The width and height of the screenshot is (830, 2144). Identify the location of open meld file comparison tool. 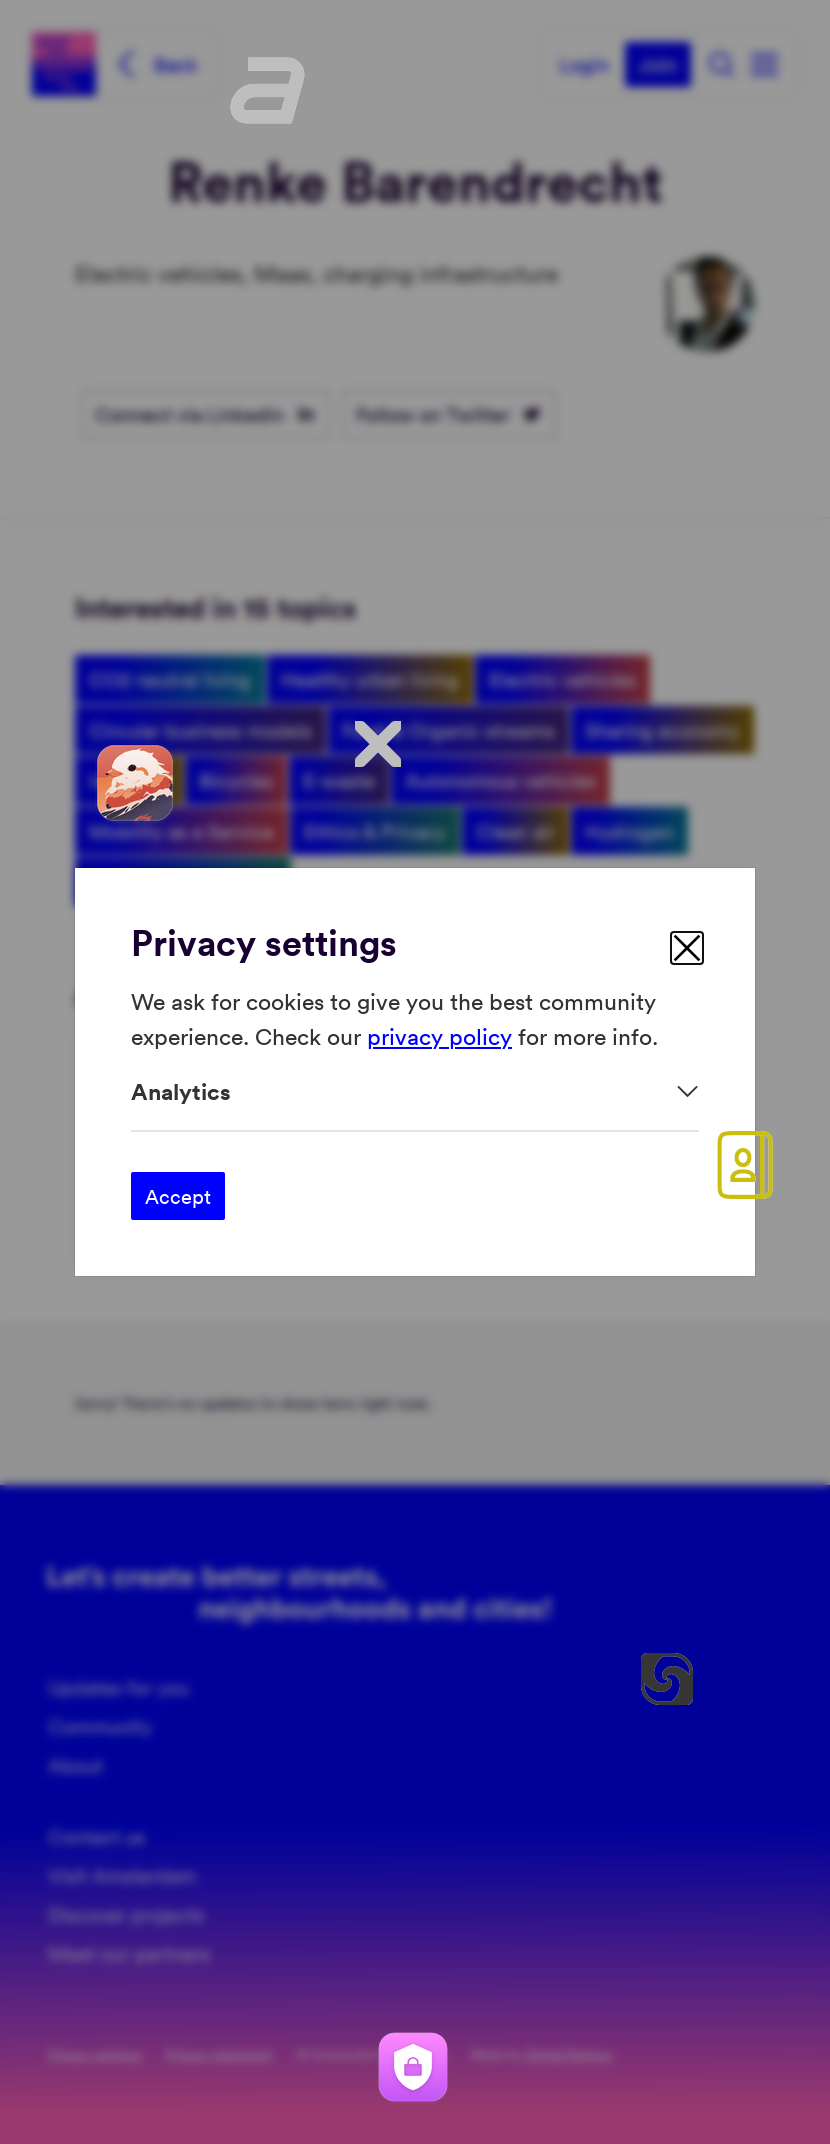
(667, 1679).